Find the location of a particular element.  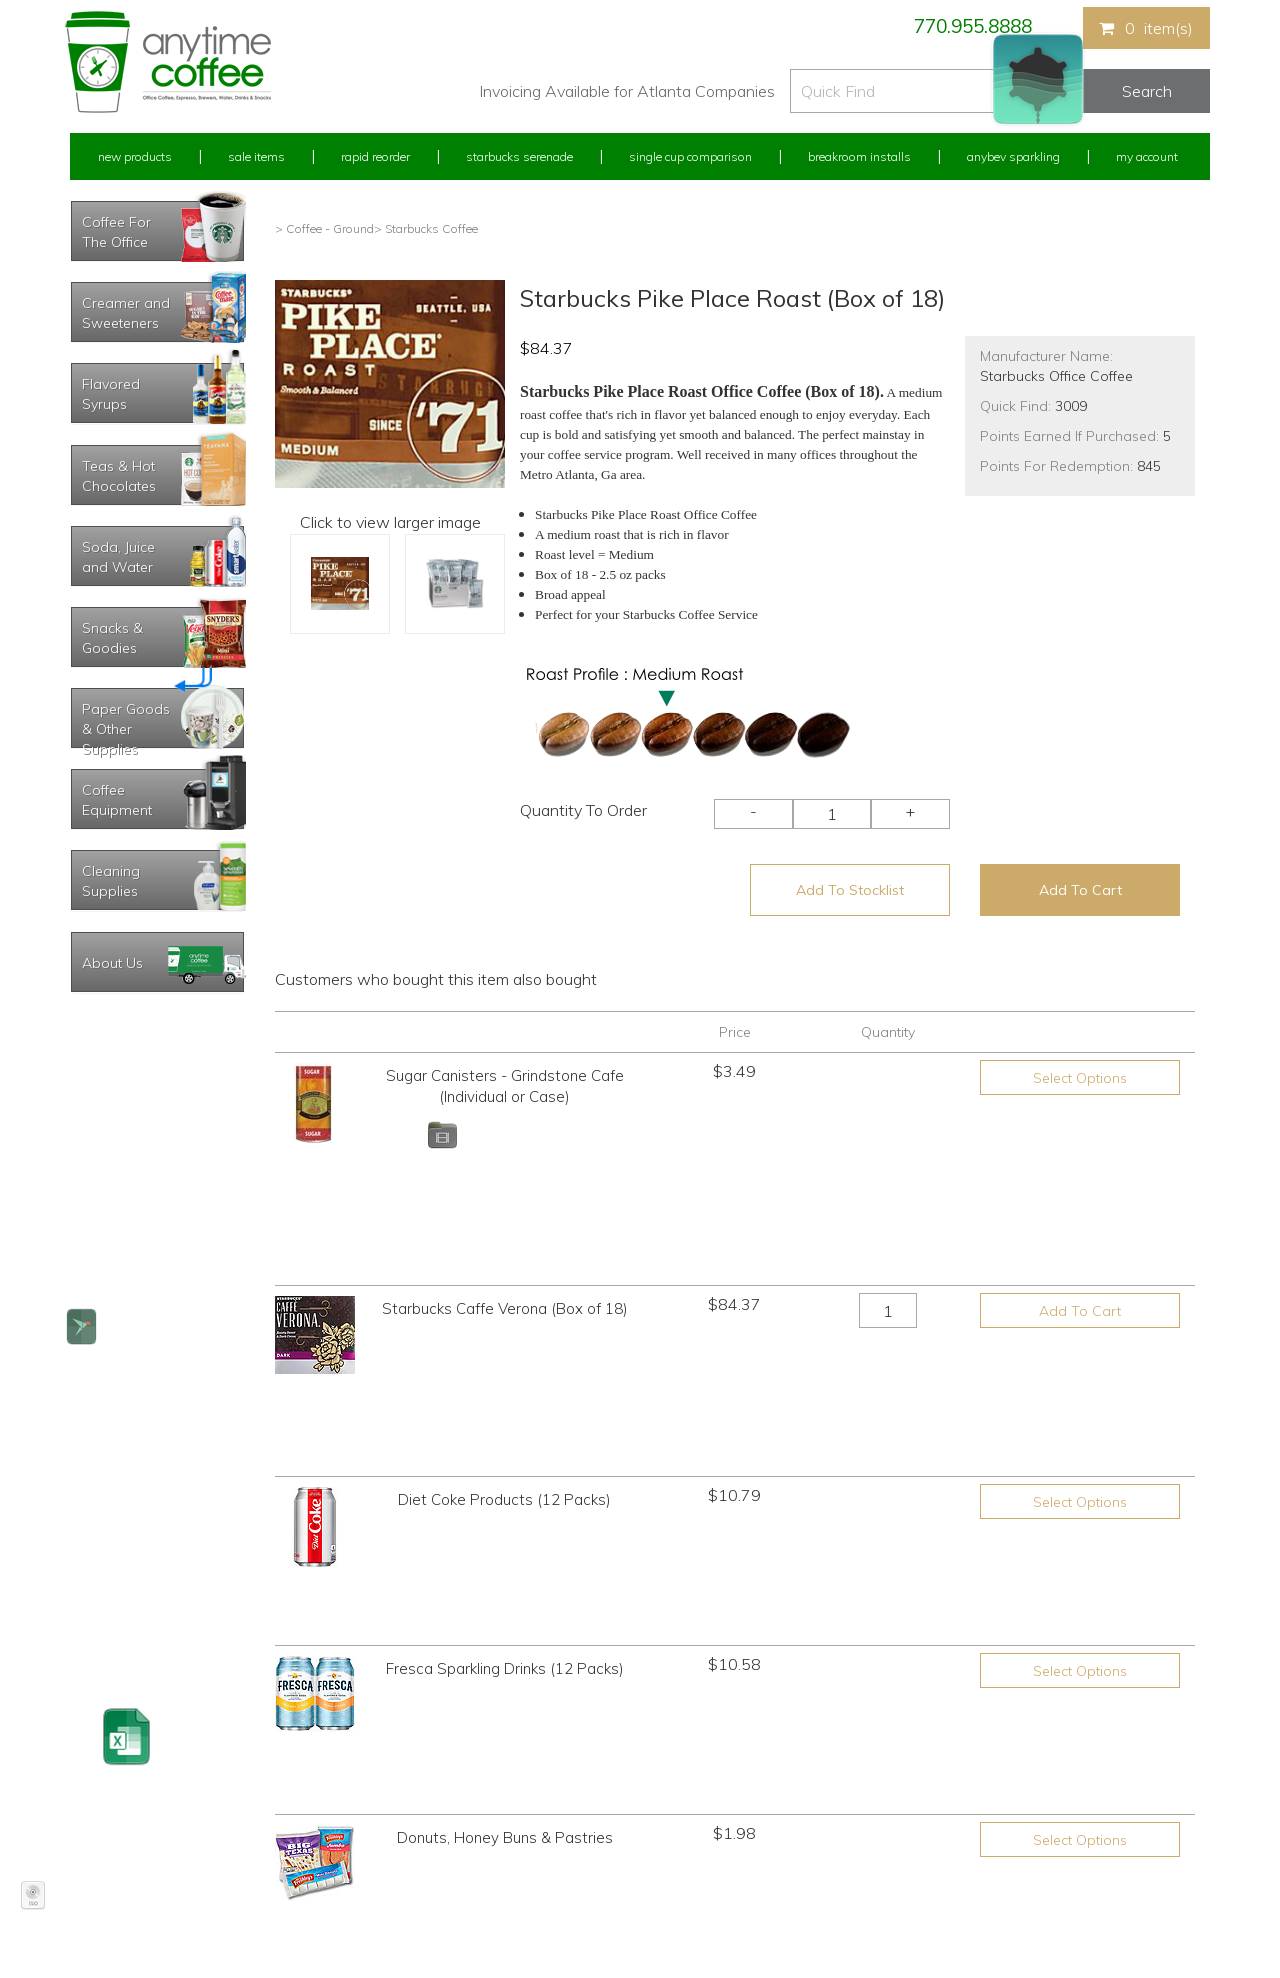

a CD/DVD disc image file (.iso format) is located at coordinates (33, 1895).